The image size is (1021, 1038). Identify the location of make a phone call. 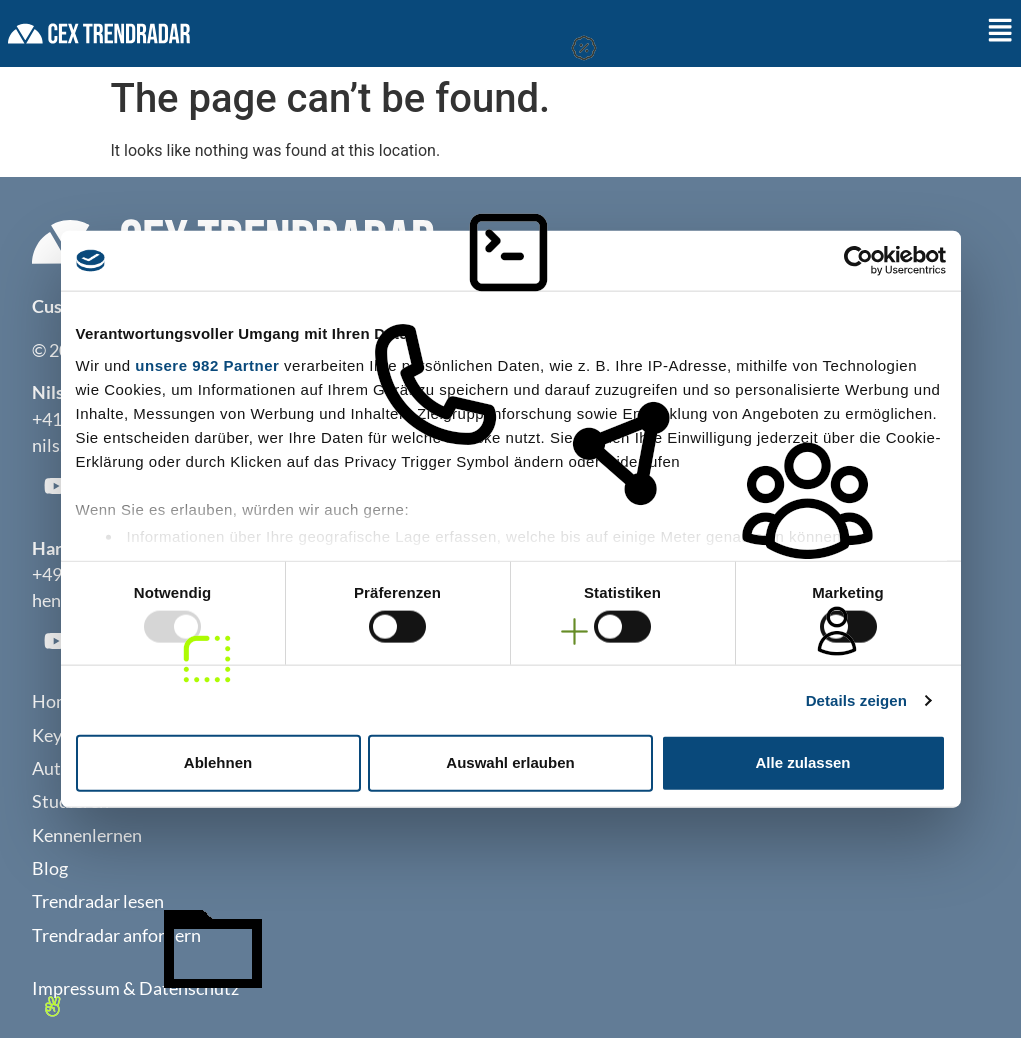
(435, 384).